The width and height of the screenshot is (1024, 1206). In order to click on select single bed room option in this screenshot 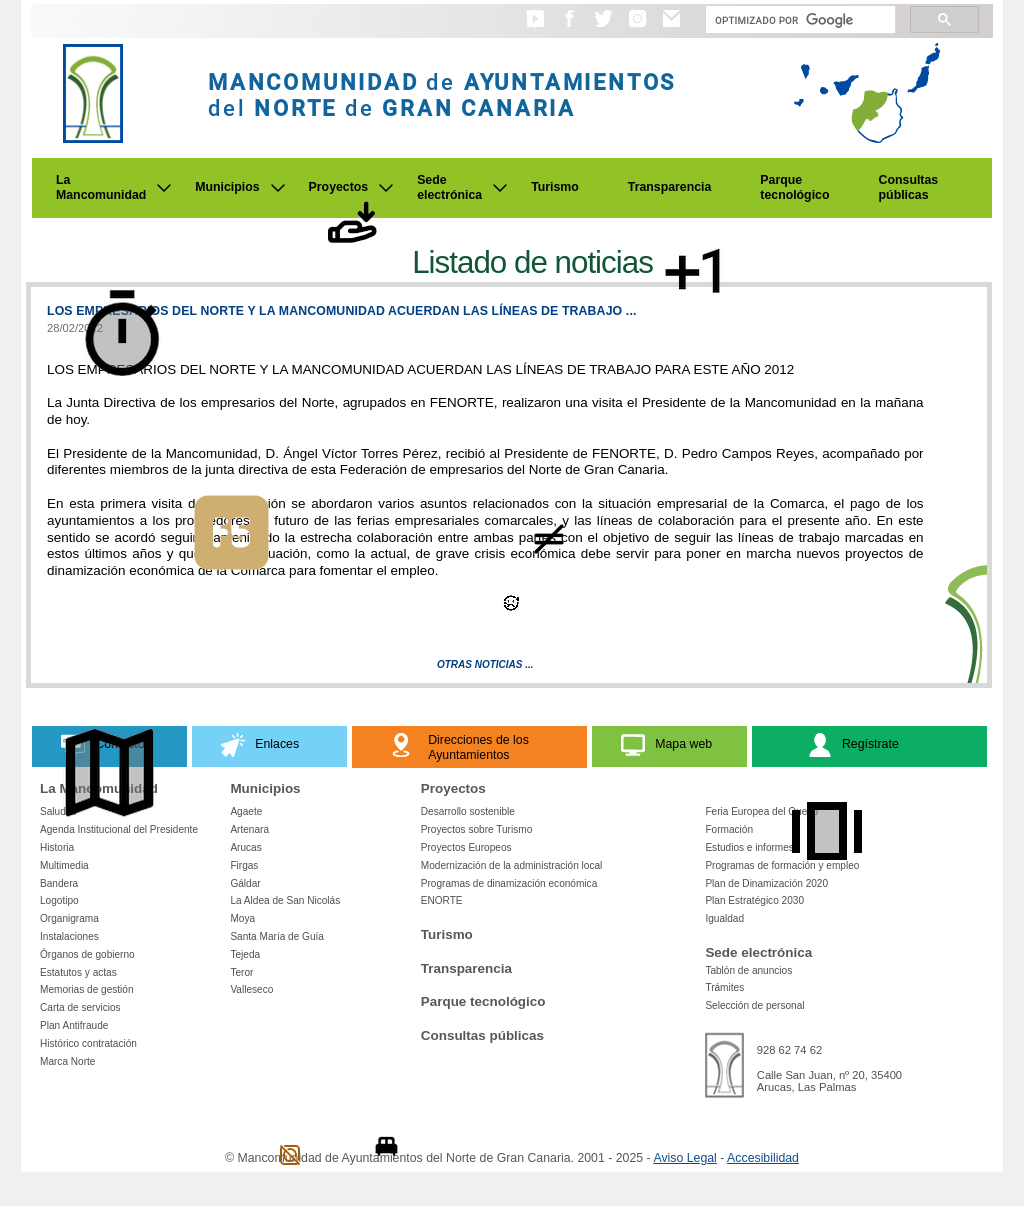, I will do `click(386, 1146)`.